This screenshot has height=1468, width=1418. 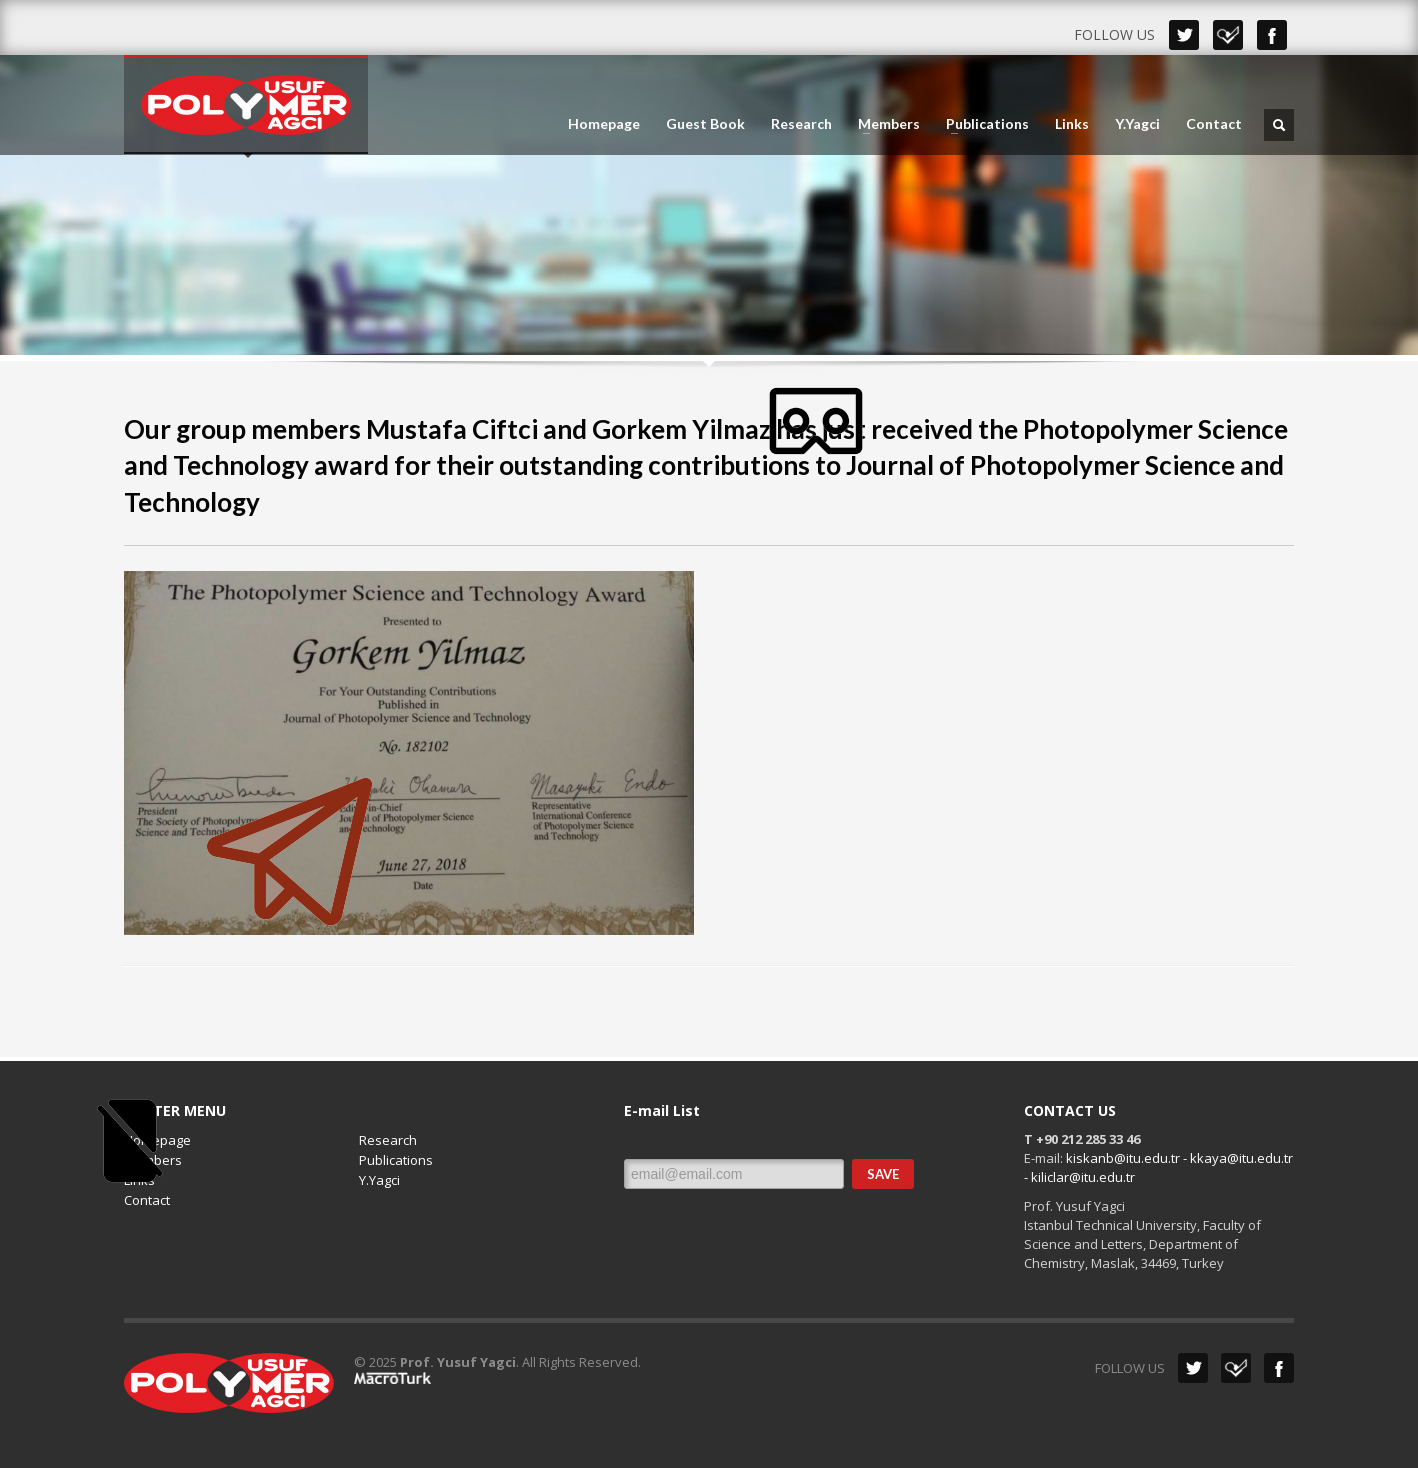 I want to click on mobile device disabled or unavailable, so click(x=130, y=1141).